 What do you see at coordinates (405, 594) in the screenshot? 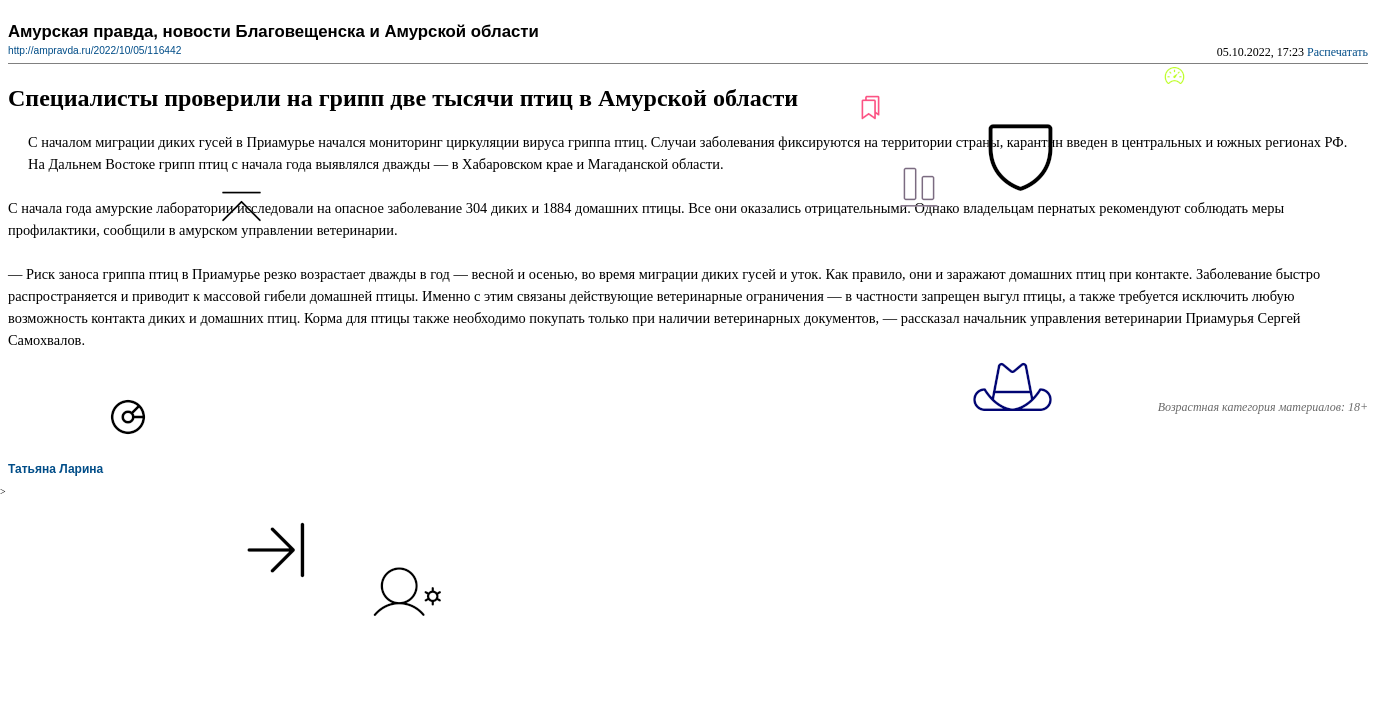
I see `access user settings` at bounding box center [405, 594].